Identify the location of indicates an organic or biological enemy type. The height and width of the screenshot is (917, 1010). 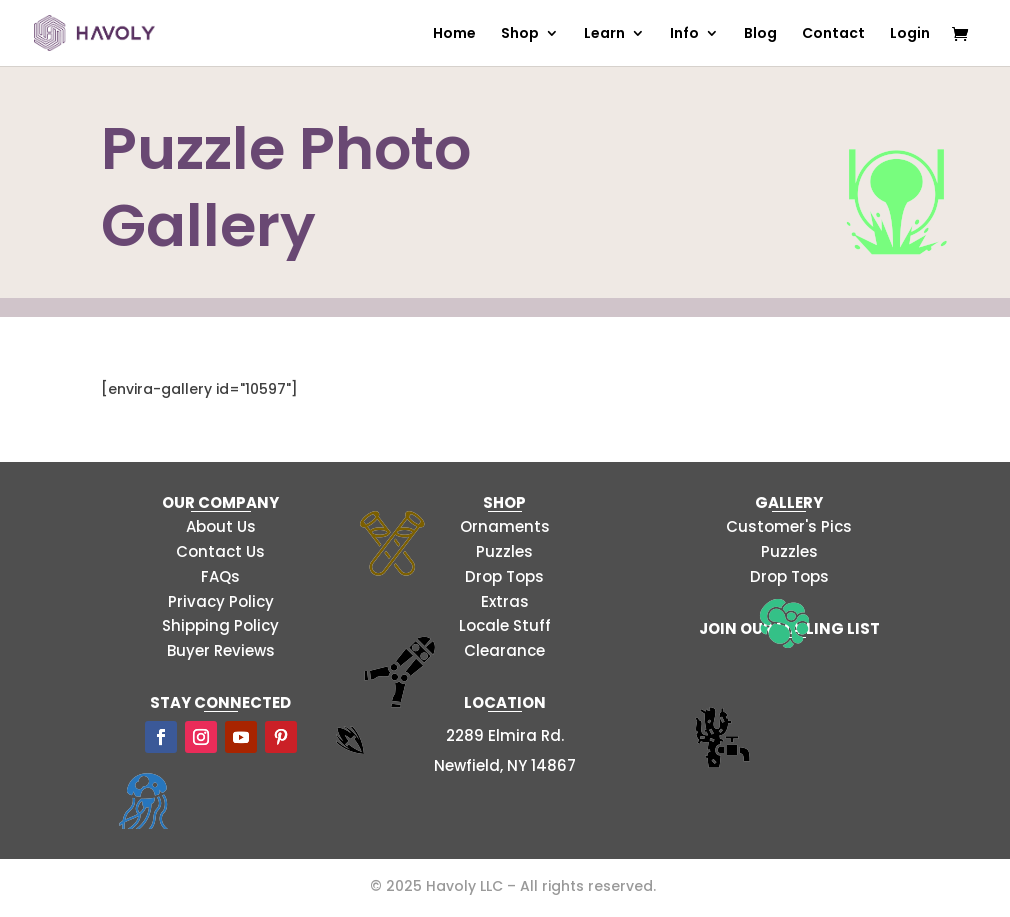
(784, 623).